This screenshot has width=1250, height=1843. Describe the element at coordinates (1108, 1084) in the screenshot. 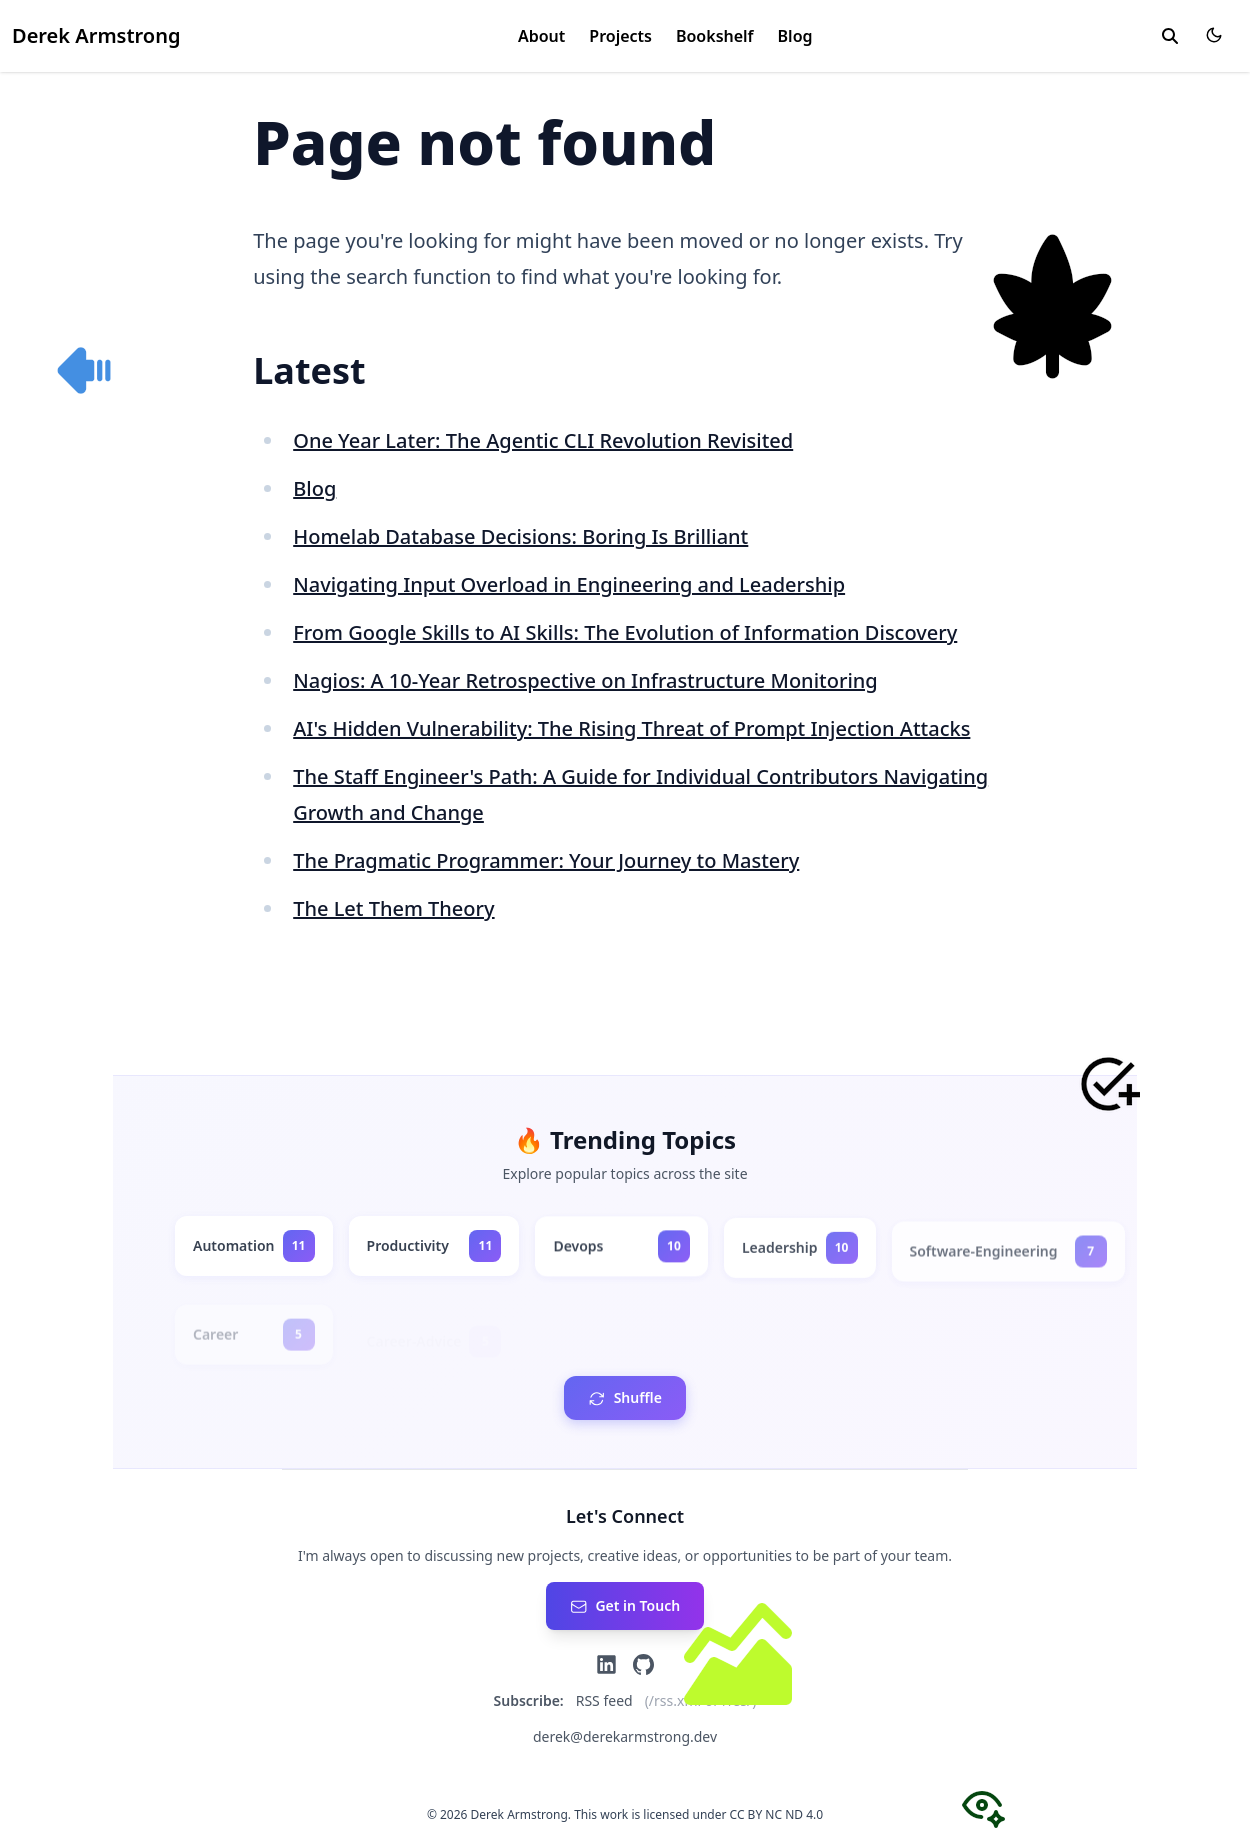

I see `add a new task to your list` at that location.